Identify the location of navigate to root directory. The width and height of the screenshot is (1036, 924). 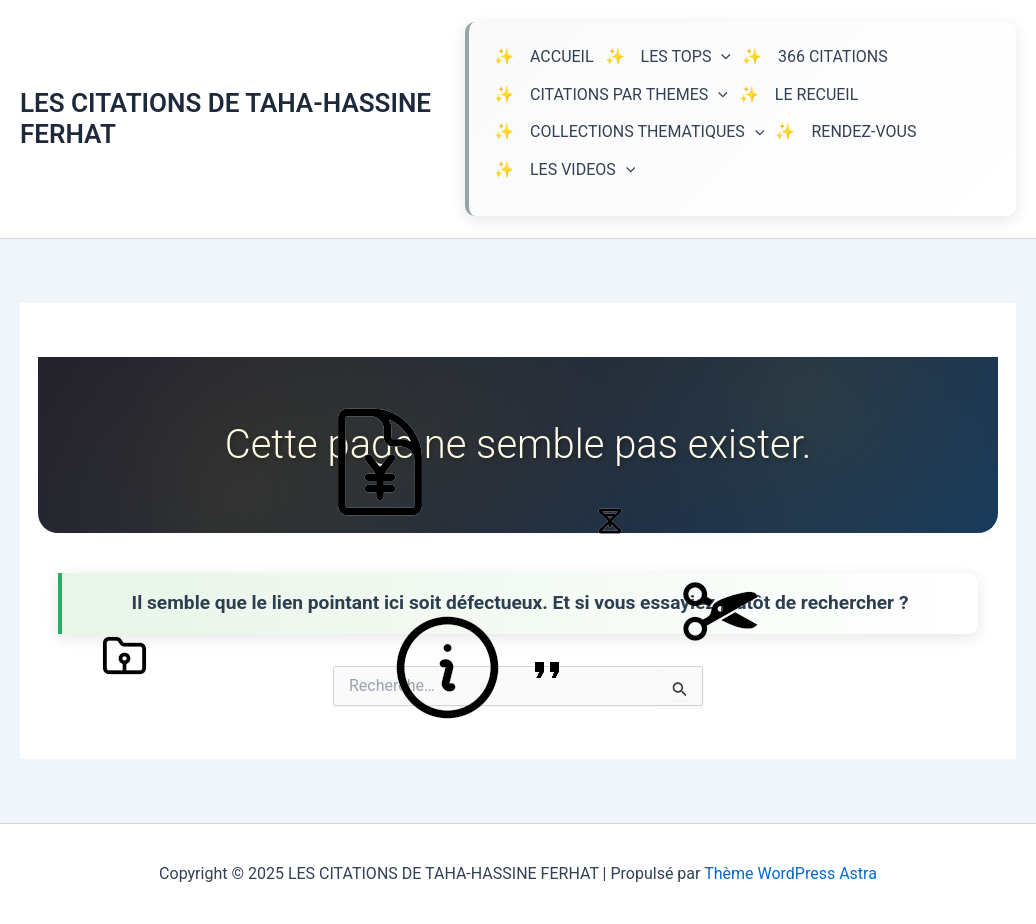
(124, 656).